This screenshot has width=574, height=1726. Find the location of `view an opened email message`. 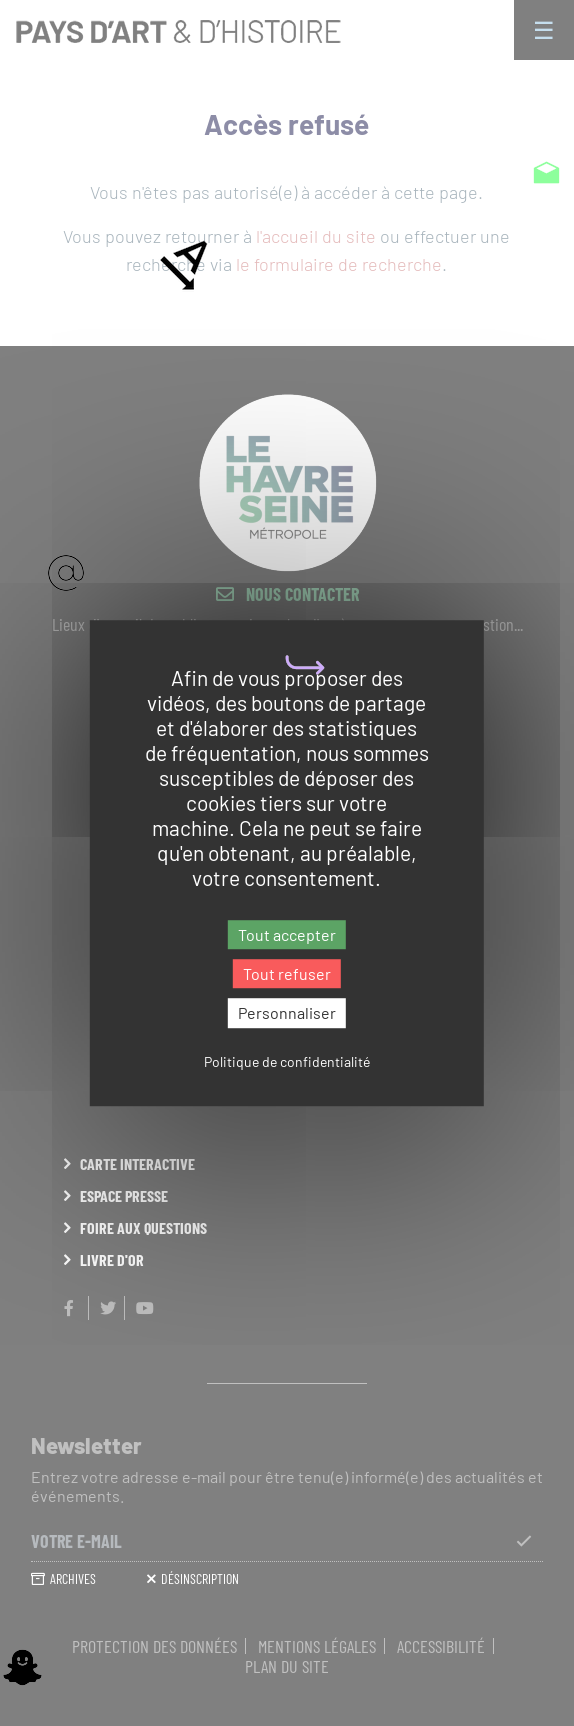

view an opened email message is located at coordinates (546, 172).